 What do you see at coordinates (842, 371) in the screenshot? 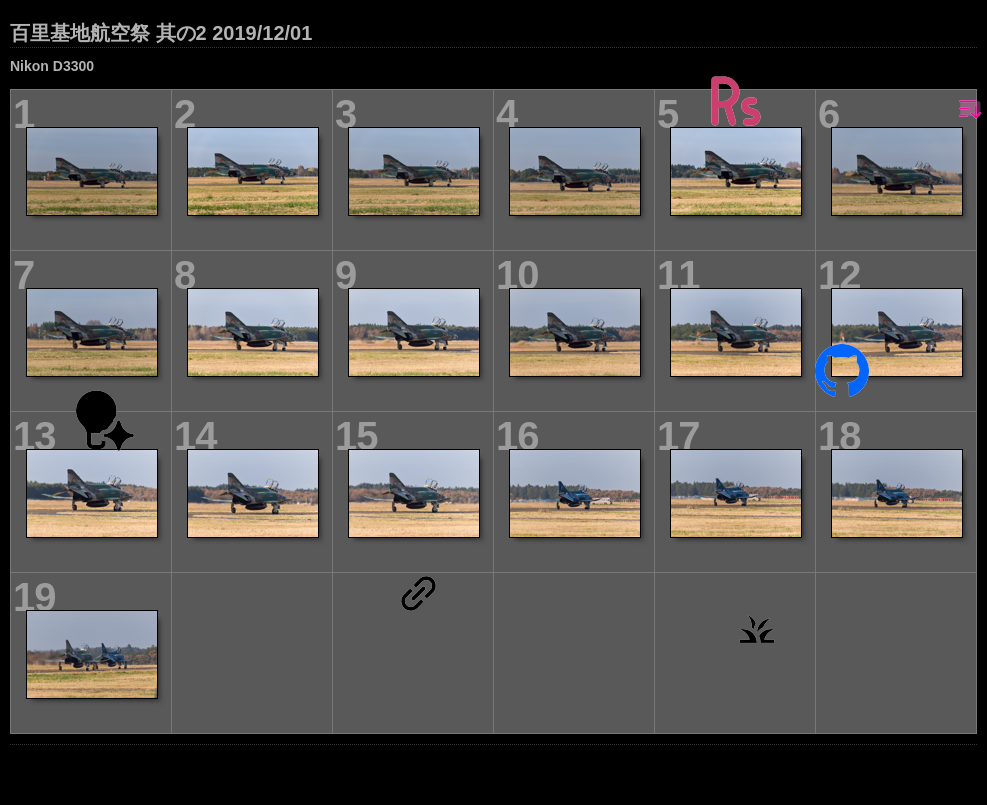
I see `open GitHub repository` at bounding box center [842, 371].